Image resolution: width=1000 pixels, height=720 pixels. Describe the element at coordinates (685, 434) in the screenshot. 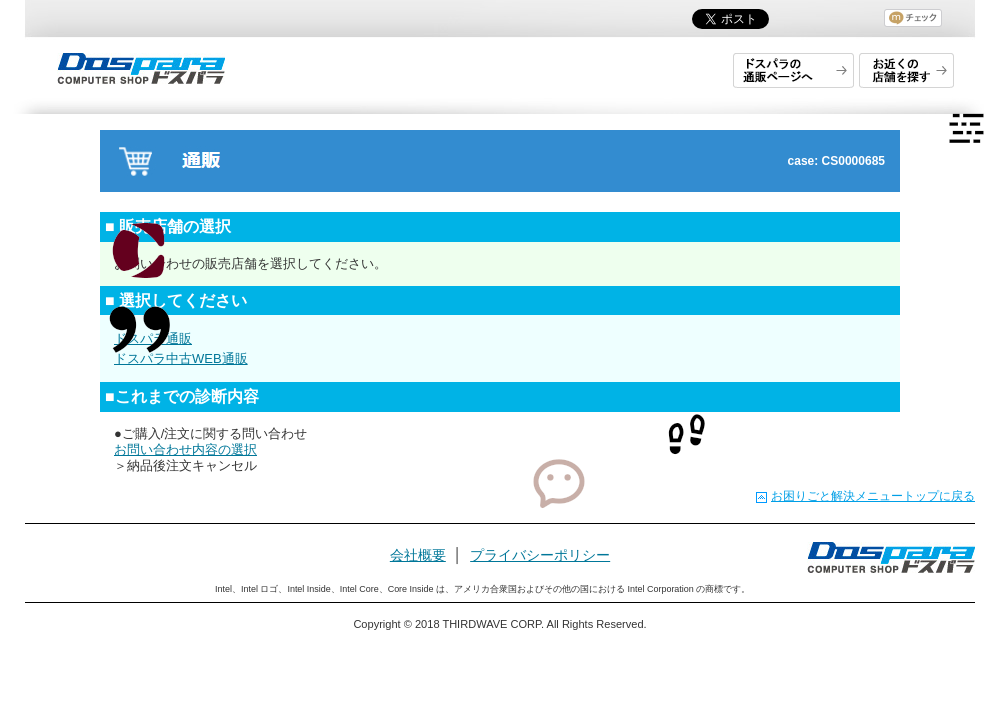

I see `view walking directions or pedestrian route` at that location.